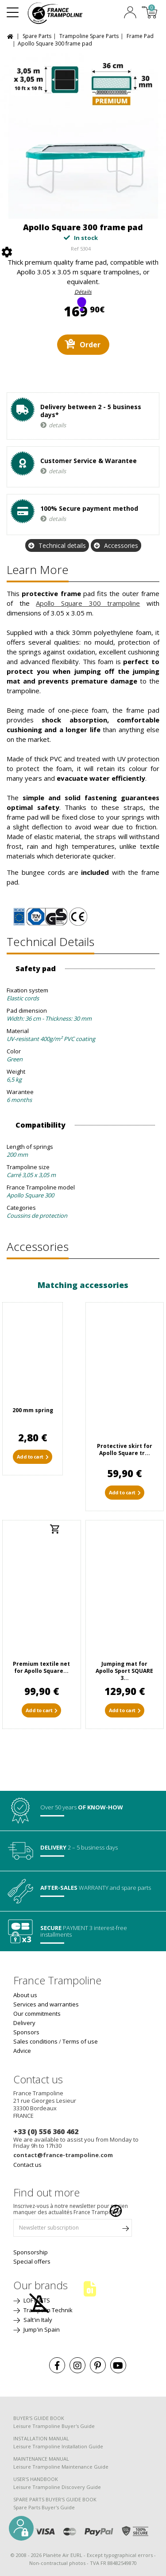 This screenshot has height=2576, width=166. I want to click on access navigation or direction features, so click(116, 2211).